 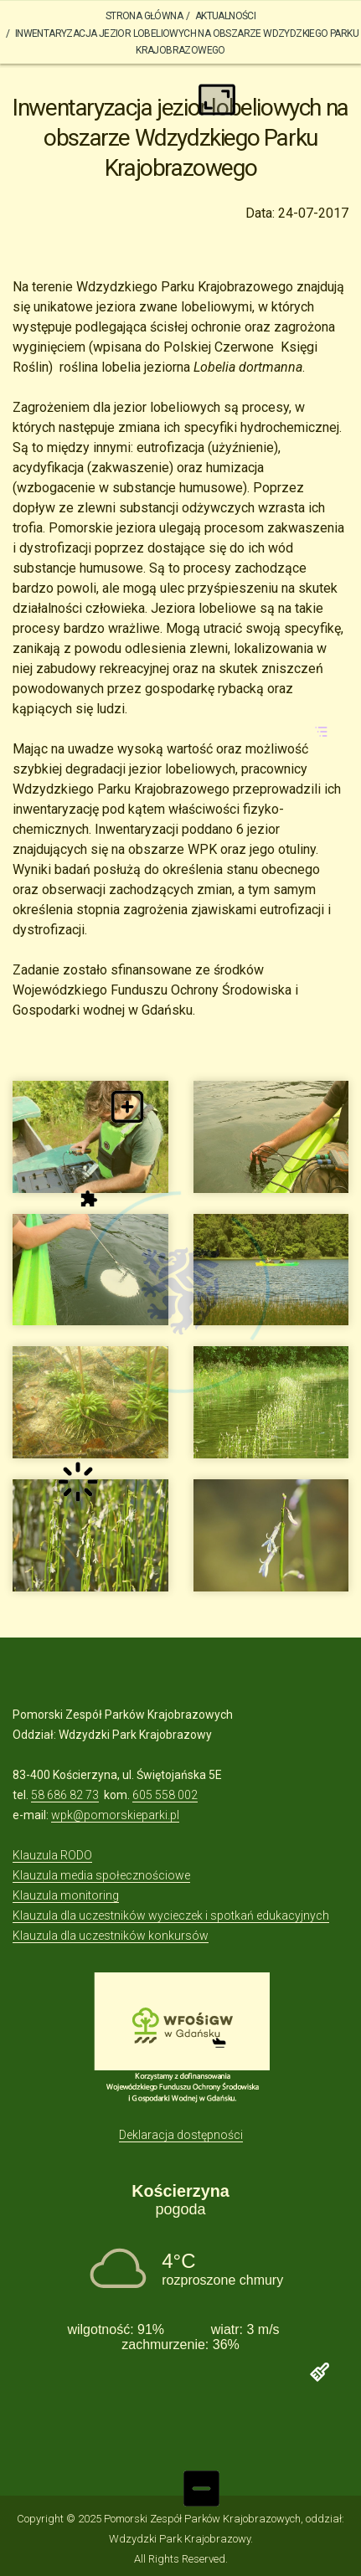 What do you see at coordinates (201, 2488) in the screenshot?
I see `collapse or minimize a section` at bounding box center [201, 2488].